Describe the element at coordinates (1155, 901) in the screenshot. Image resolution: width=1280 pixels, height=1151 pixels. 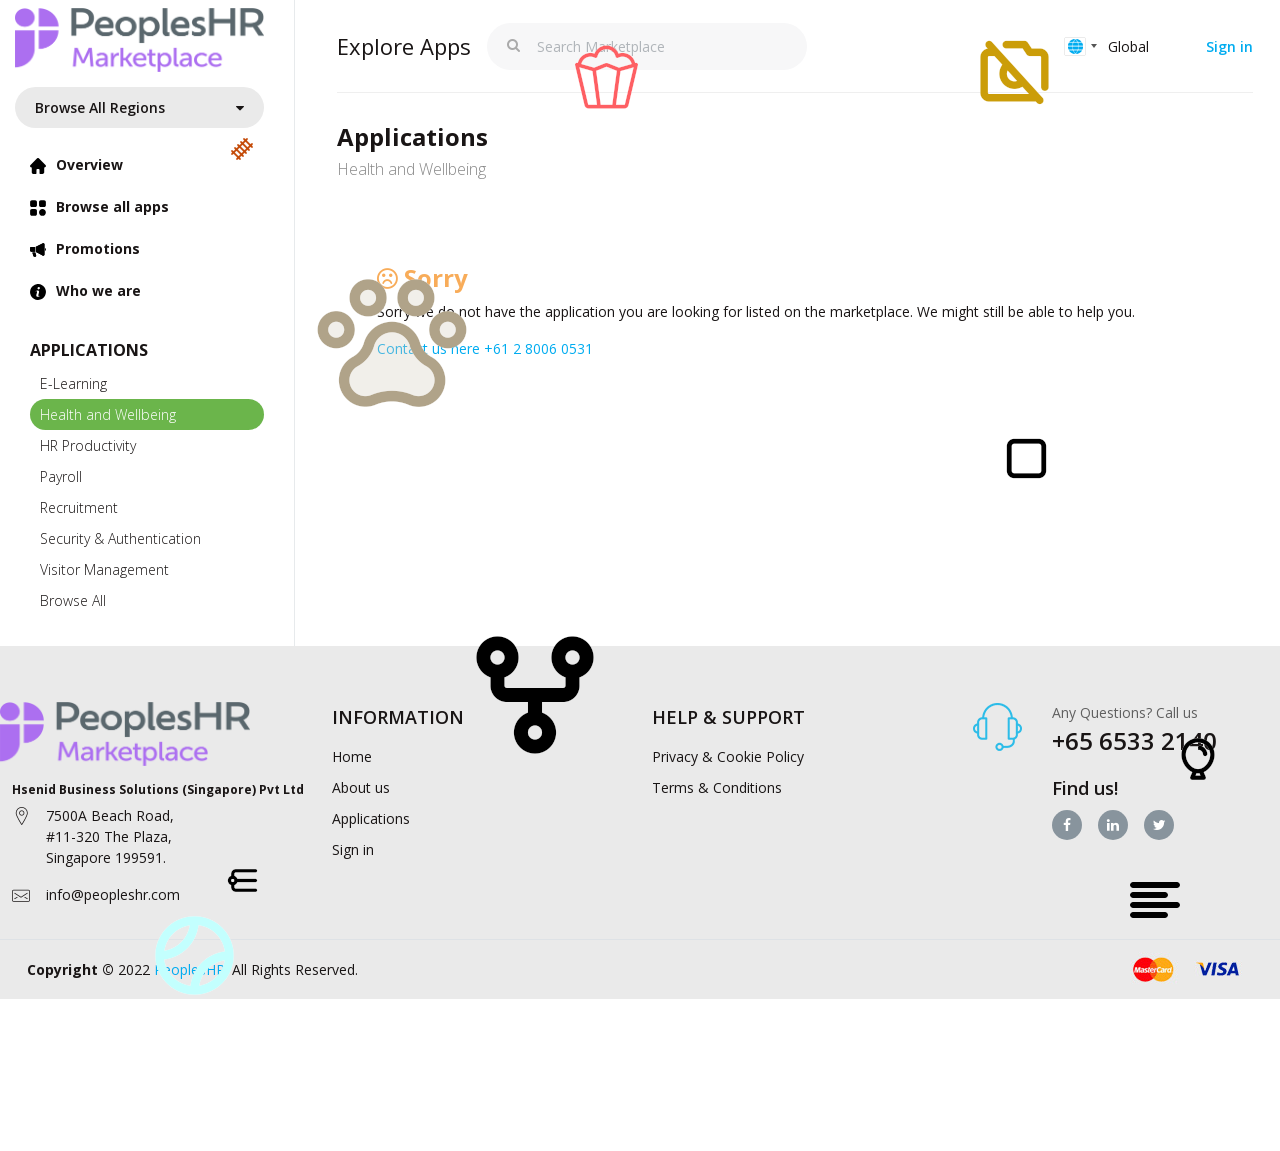
I see `align text to the left` at that location.